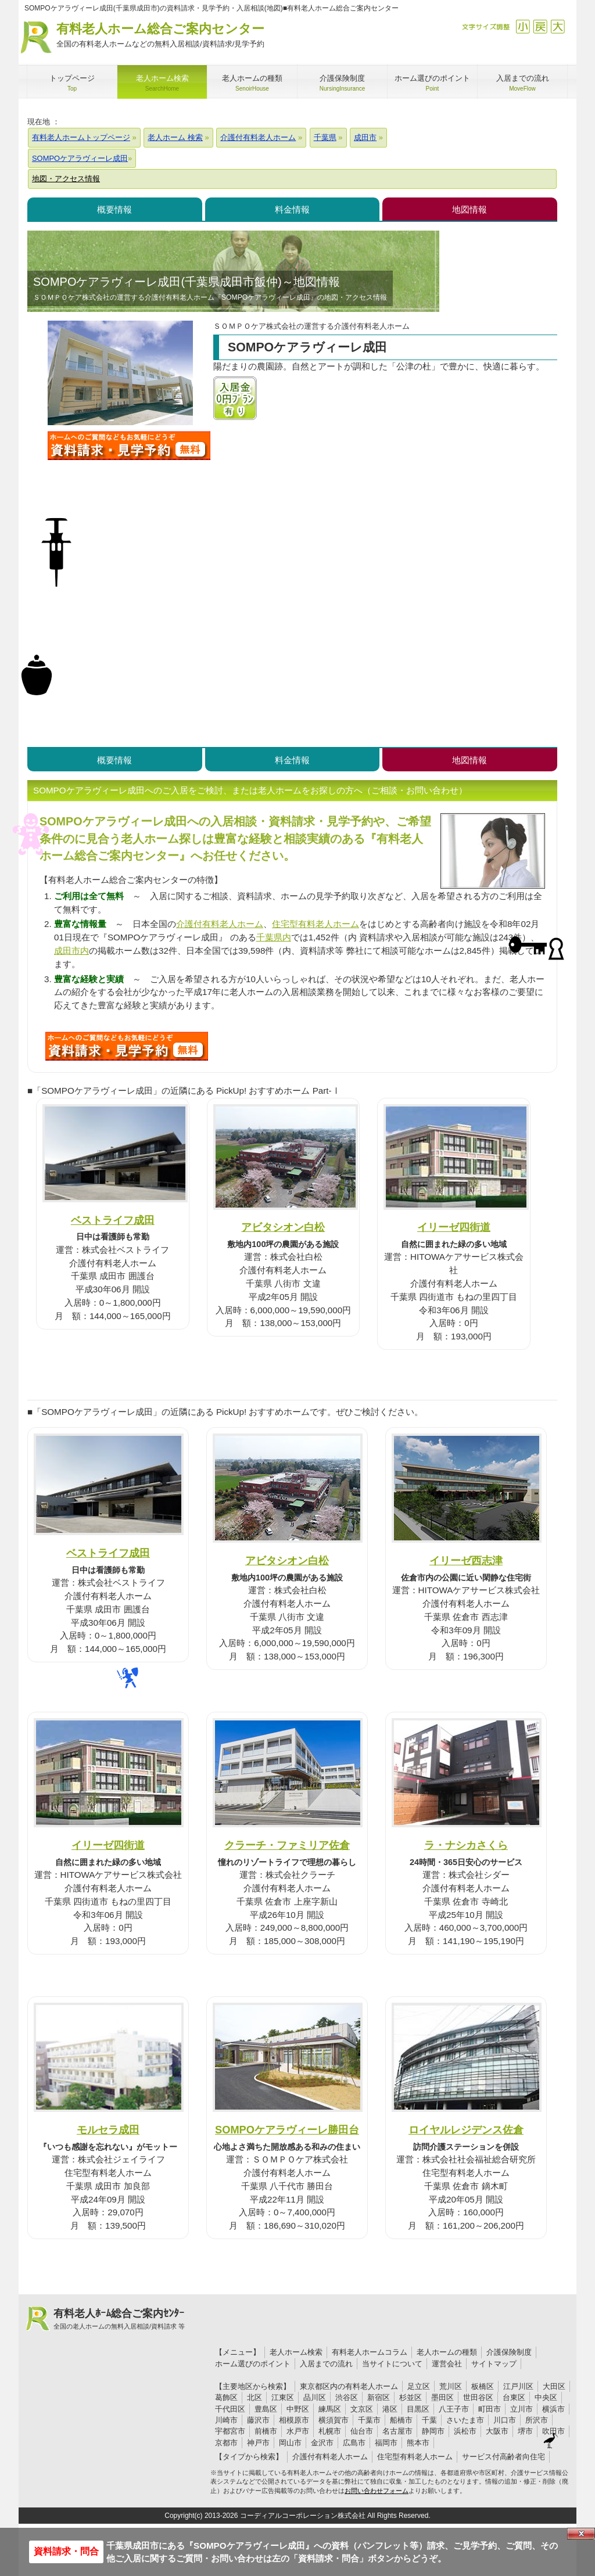 This screenshot has width=595, height=2576. I want to click on ibis bird icon for wildlife or nature category, so click(551, 2441).